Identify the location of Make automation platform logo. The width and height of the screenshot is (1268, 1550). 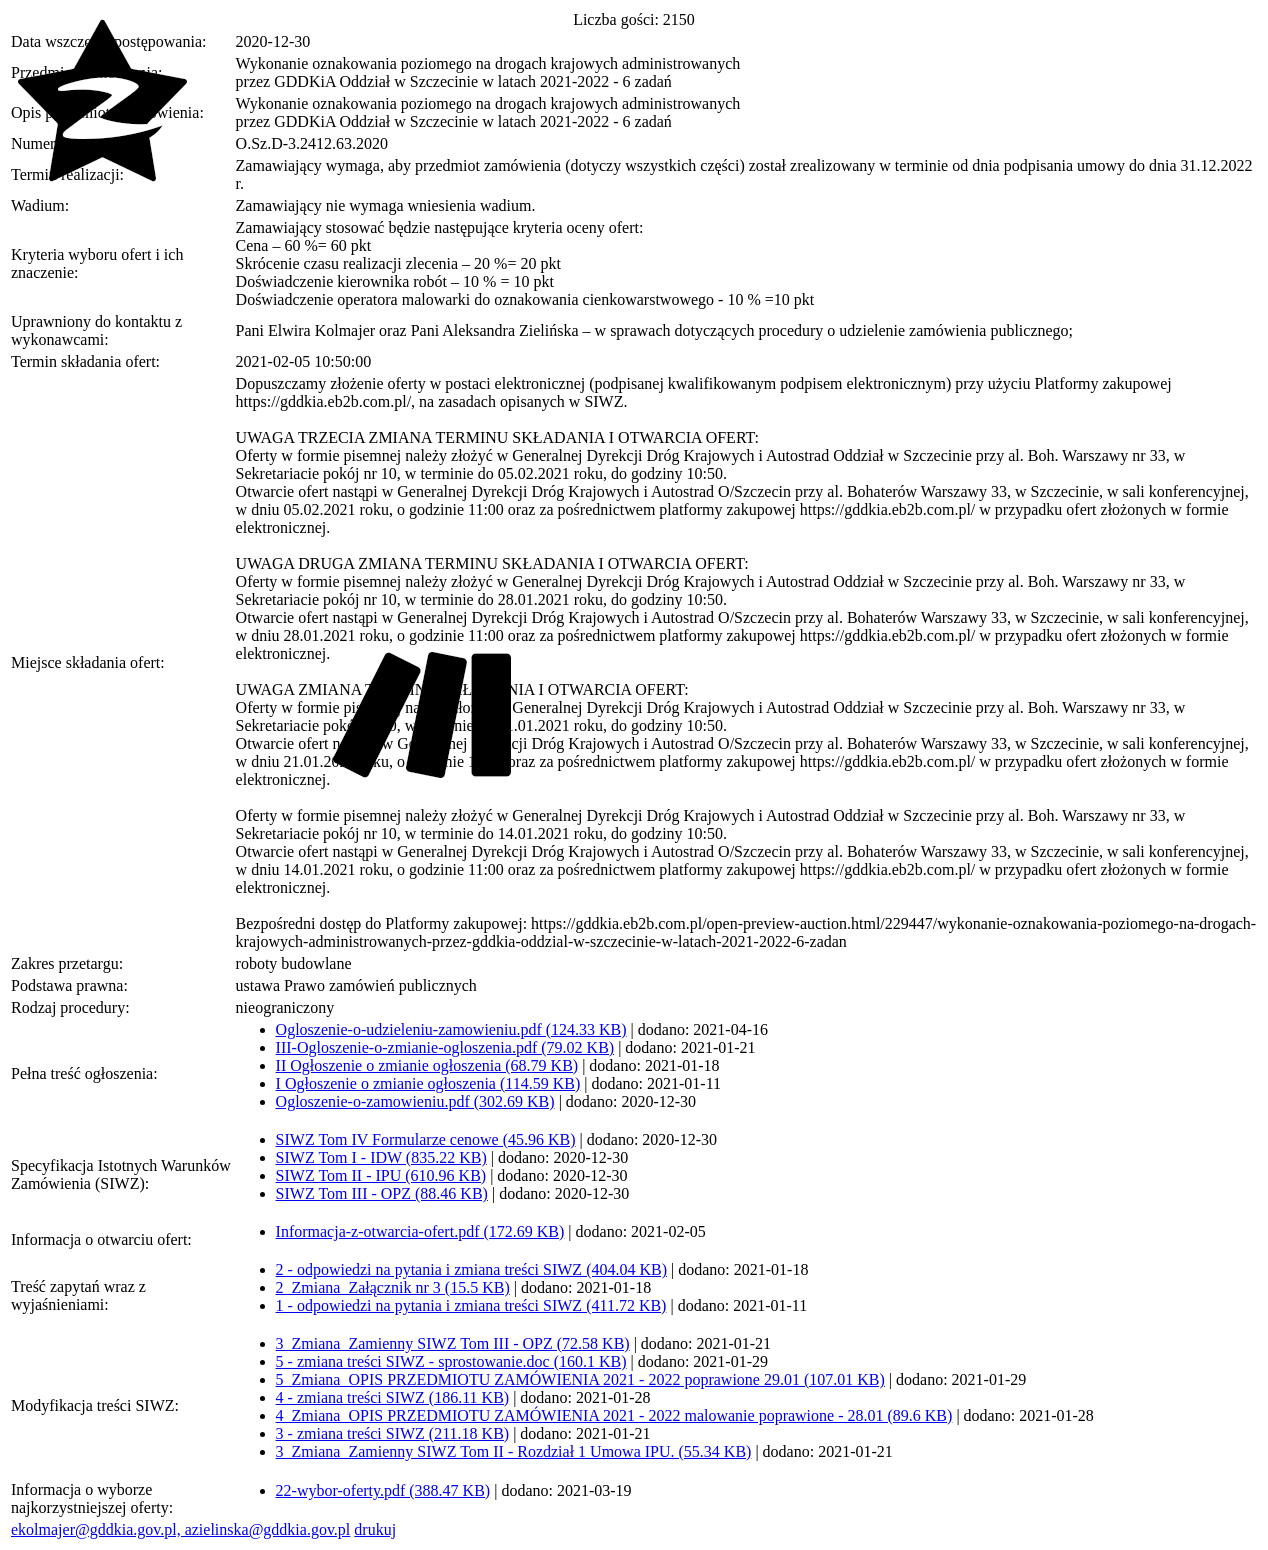
(422, 715).